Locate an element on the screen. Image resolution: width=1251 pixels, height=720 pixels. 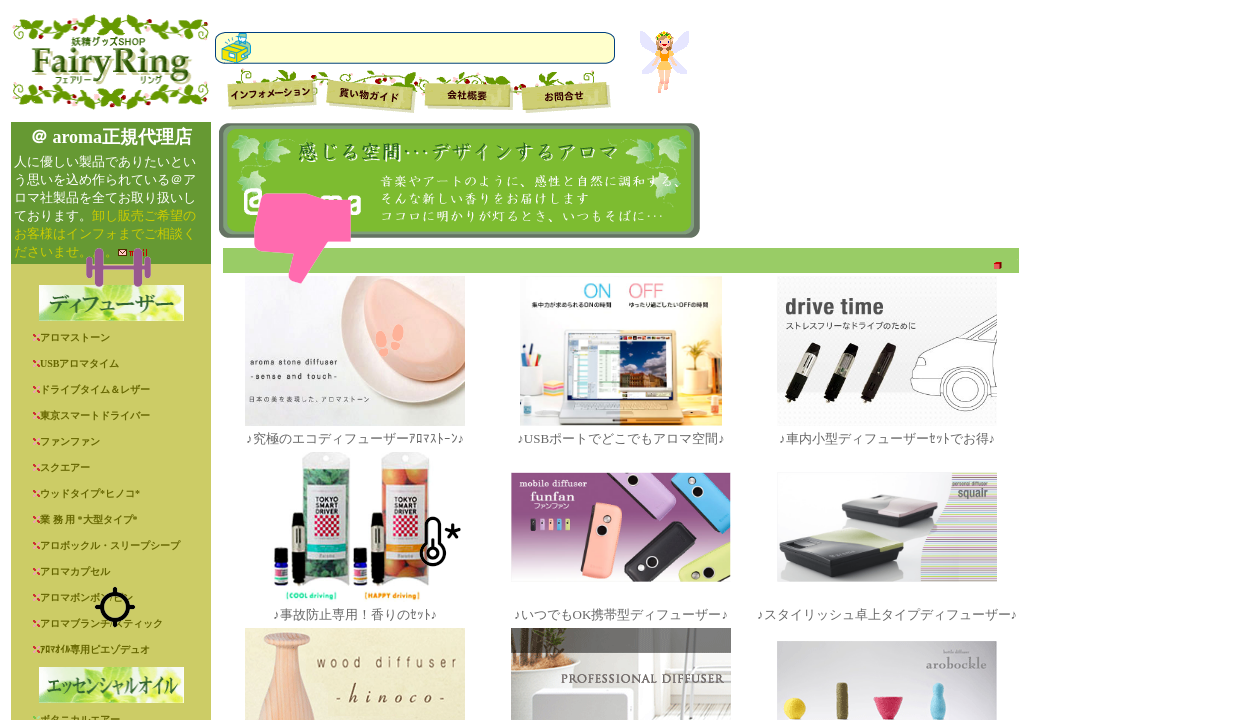
dislike or downvote content is located at coordinates (302, 238).